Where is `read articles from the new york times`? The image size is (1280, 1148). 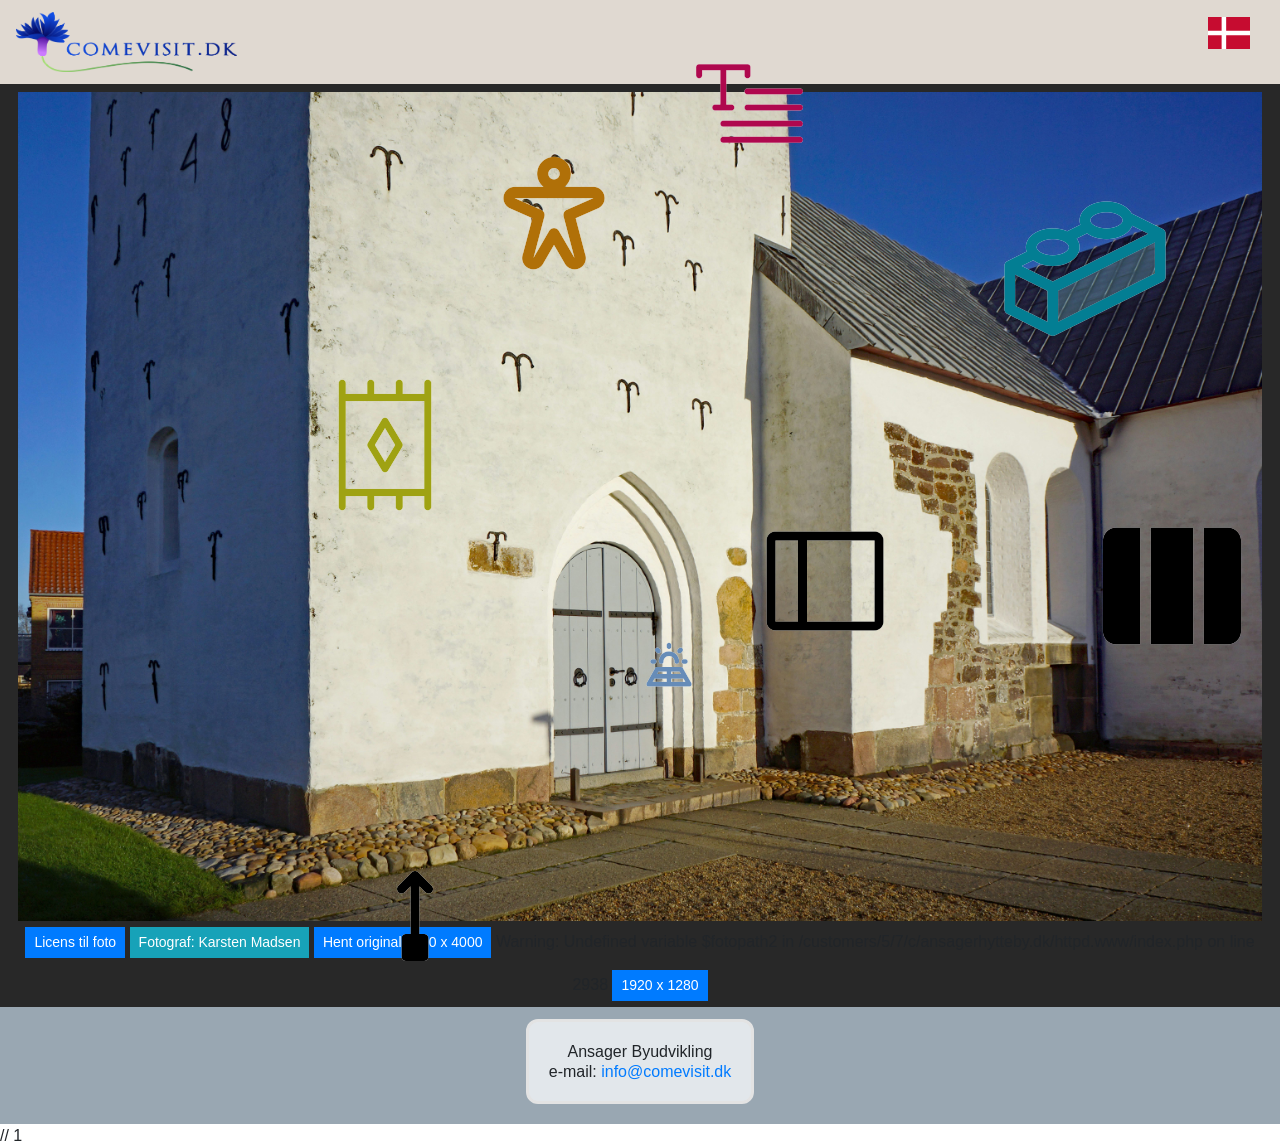
read articles from the new york times is located at coordinates (747, 103).